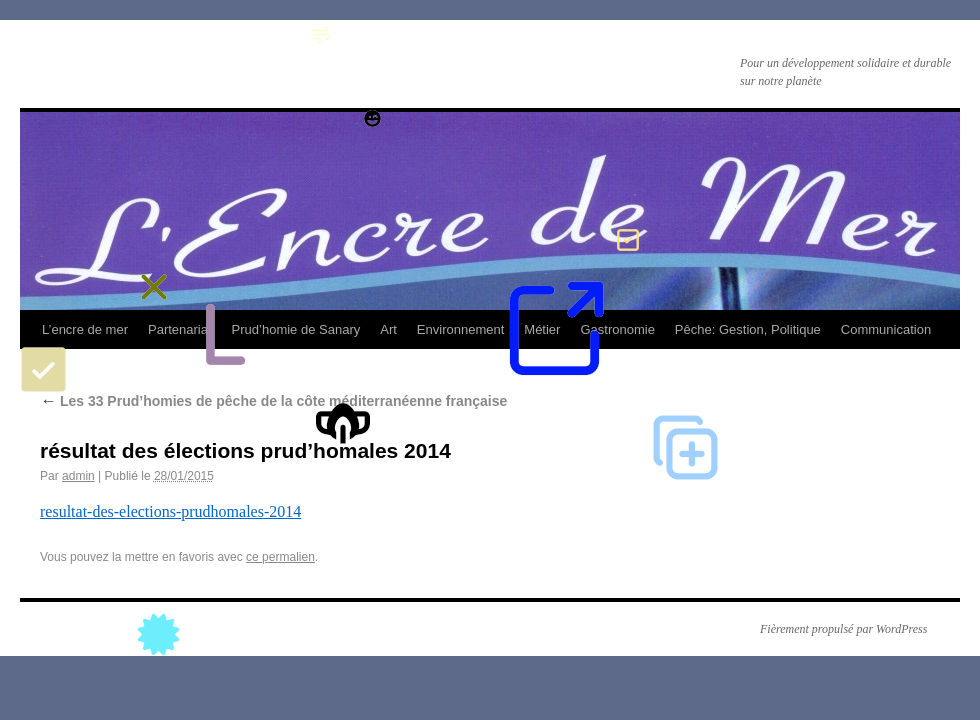 This screenshot has height=720, width=980. I want to click on close or dismiss a dialog, so click(154, 287).